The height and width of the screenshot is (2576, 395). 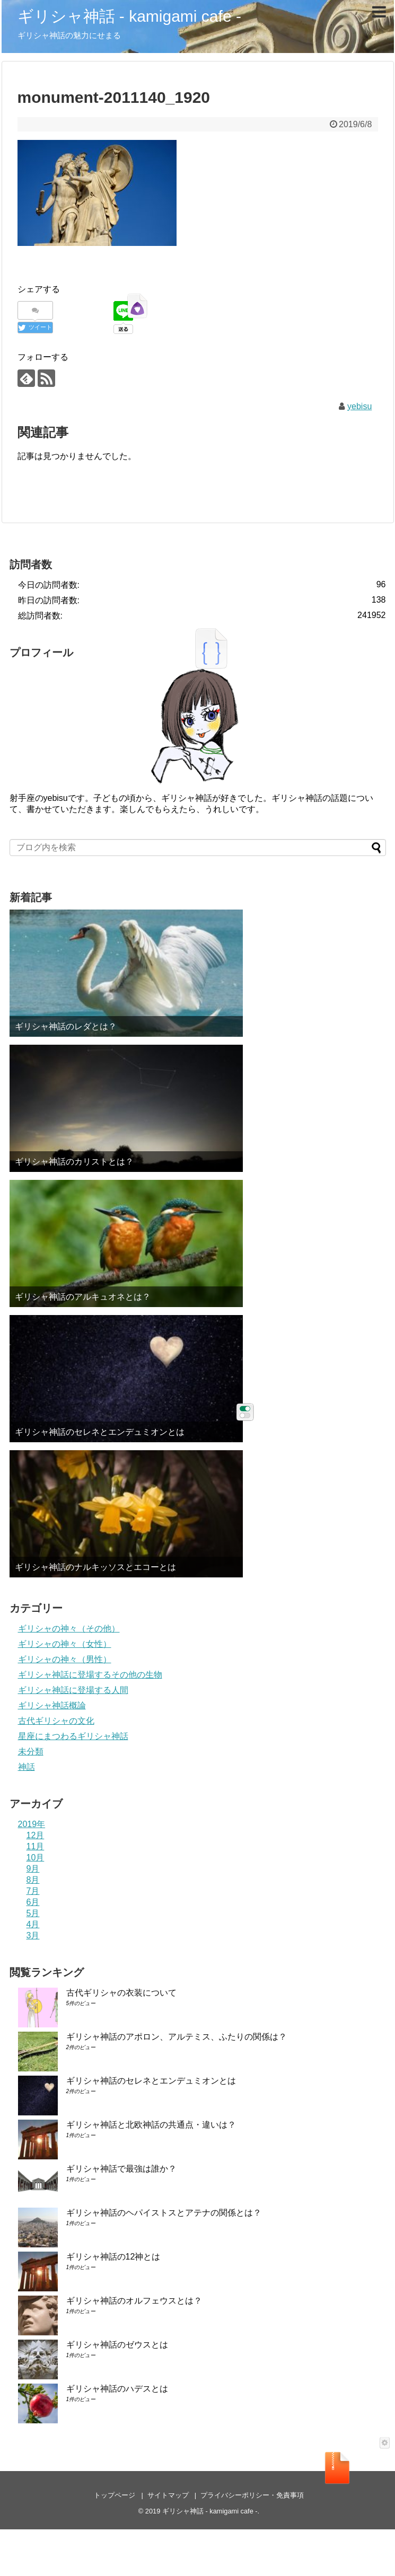 What do you see at coordinates (245, 1412) in the screenshot?
I see `open system settings or preferences` at bounding box center [245, 1412].